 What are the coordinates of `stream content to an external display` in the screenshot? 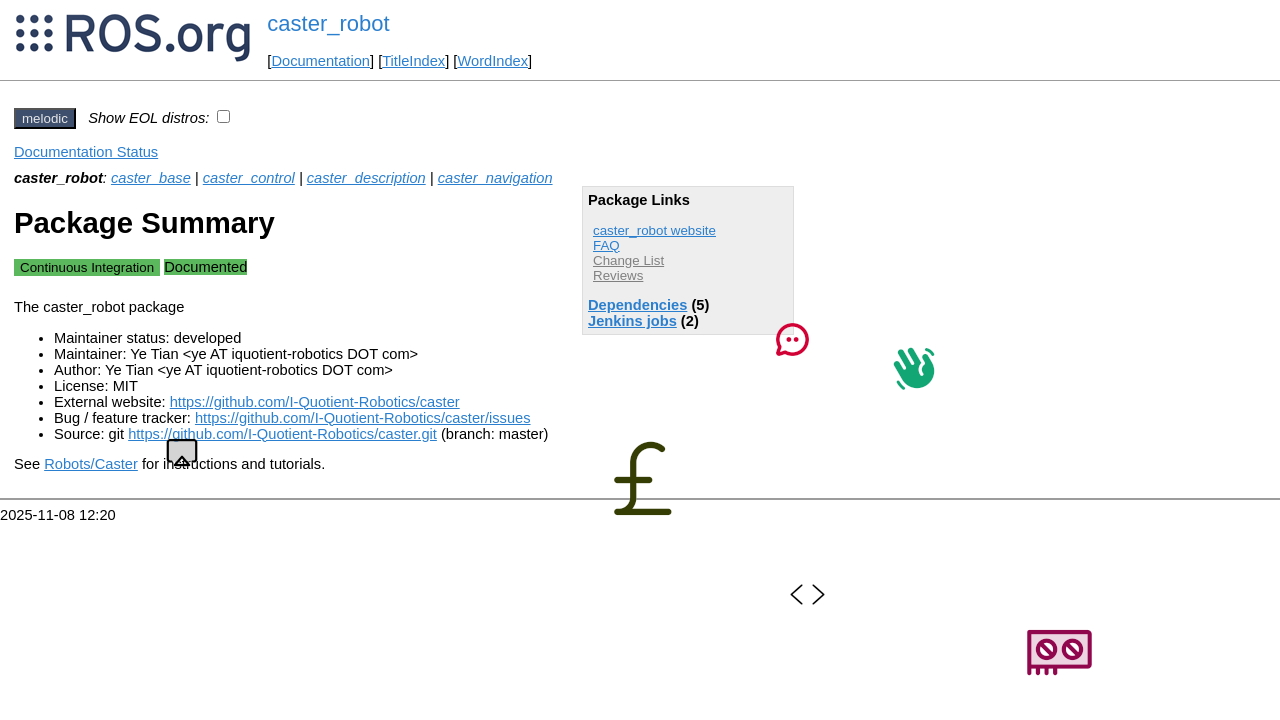 It's located at (182, 452).